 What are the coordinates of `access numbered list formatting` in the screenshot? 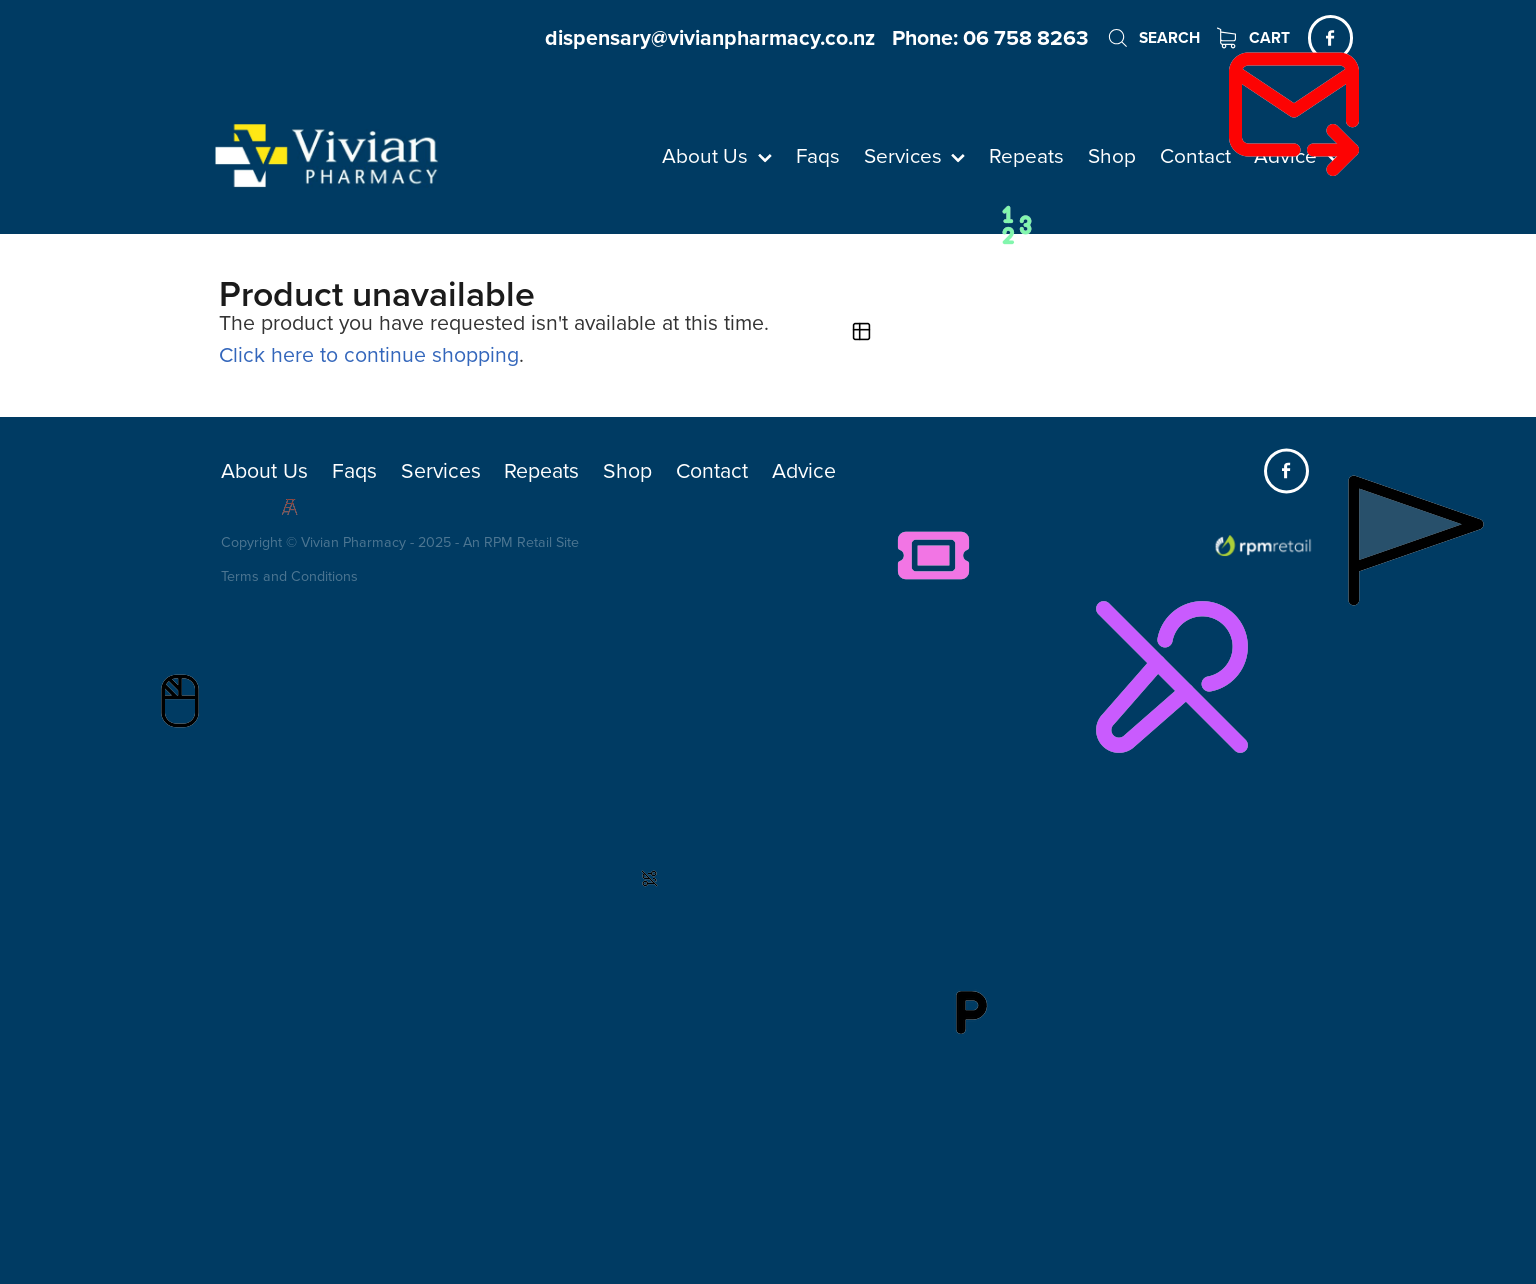 It's located at (1016, 225).